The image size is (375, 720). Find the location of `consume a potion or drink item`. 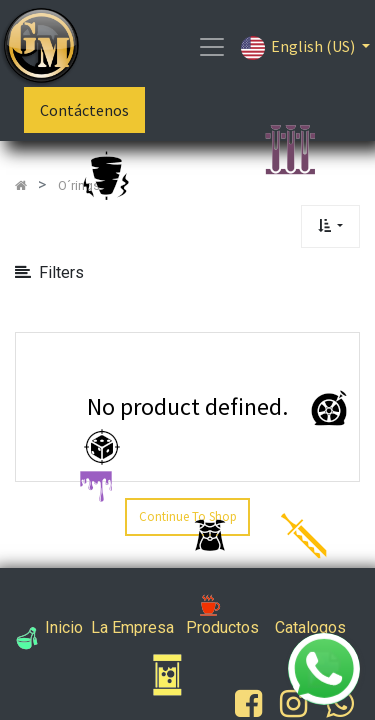

consume a potion or drink item is located at coordinates (27, 638).